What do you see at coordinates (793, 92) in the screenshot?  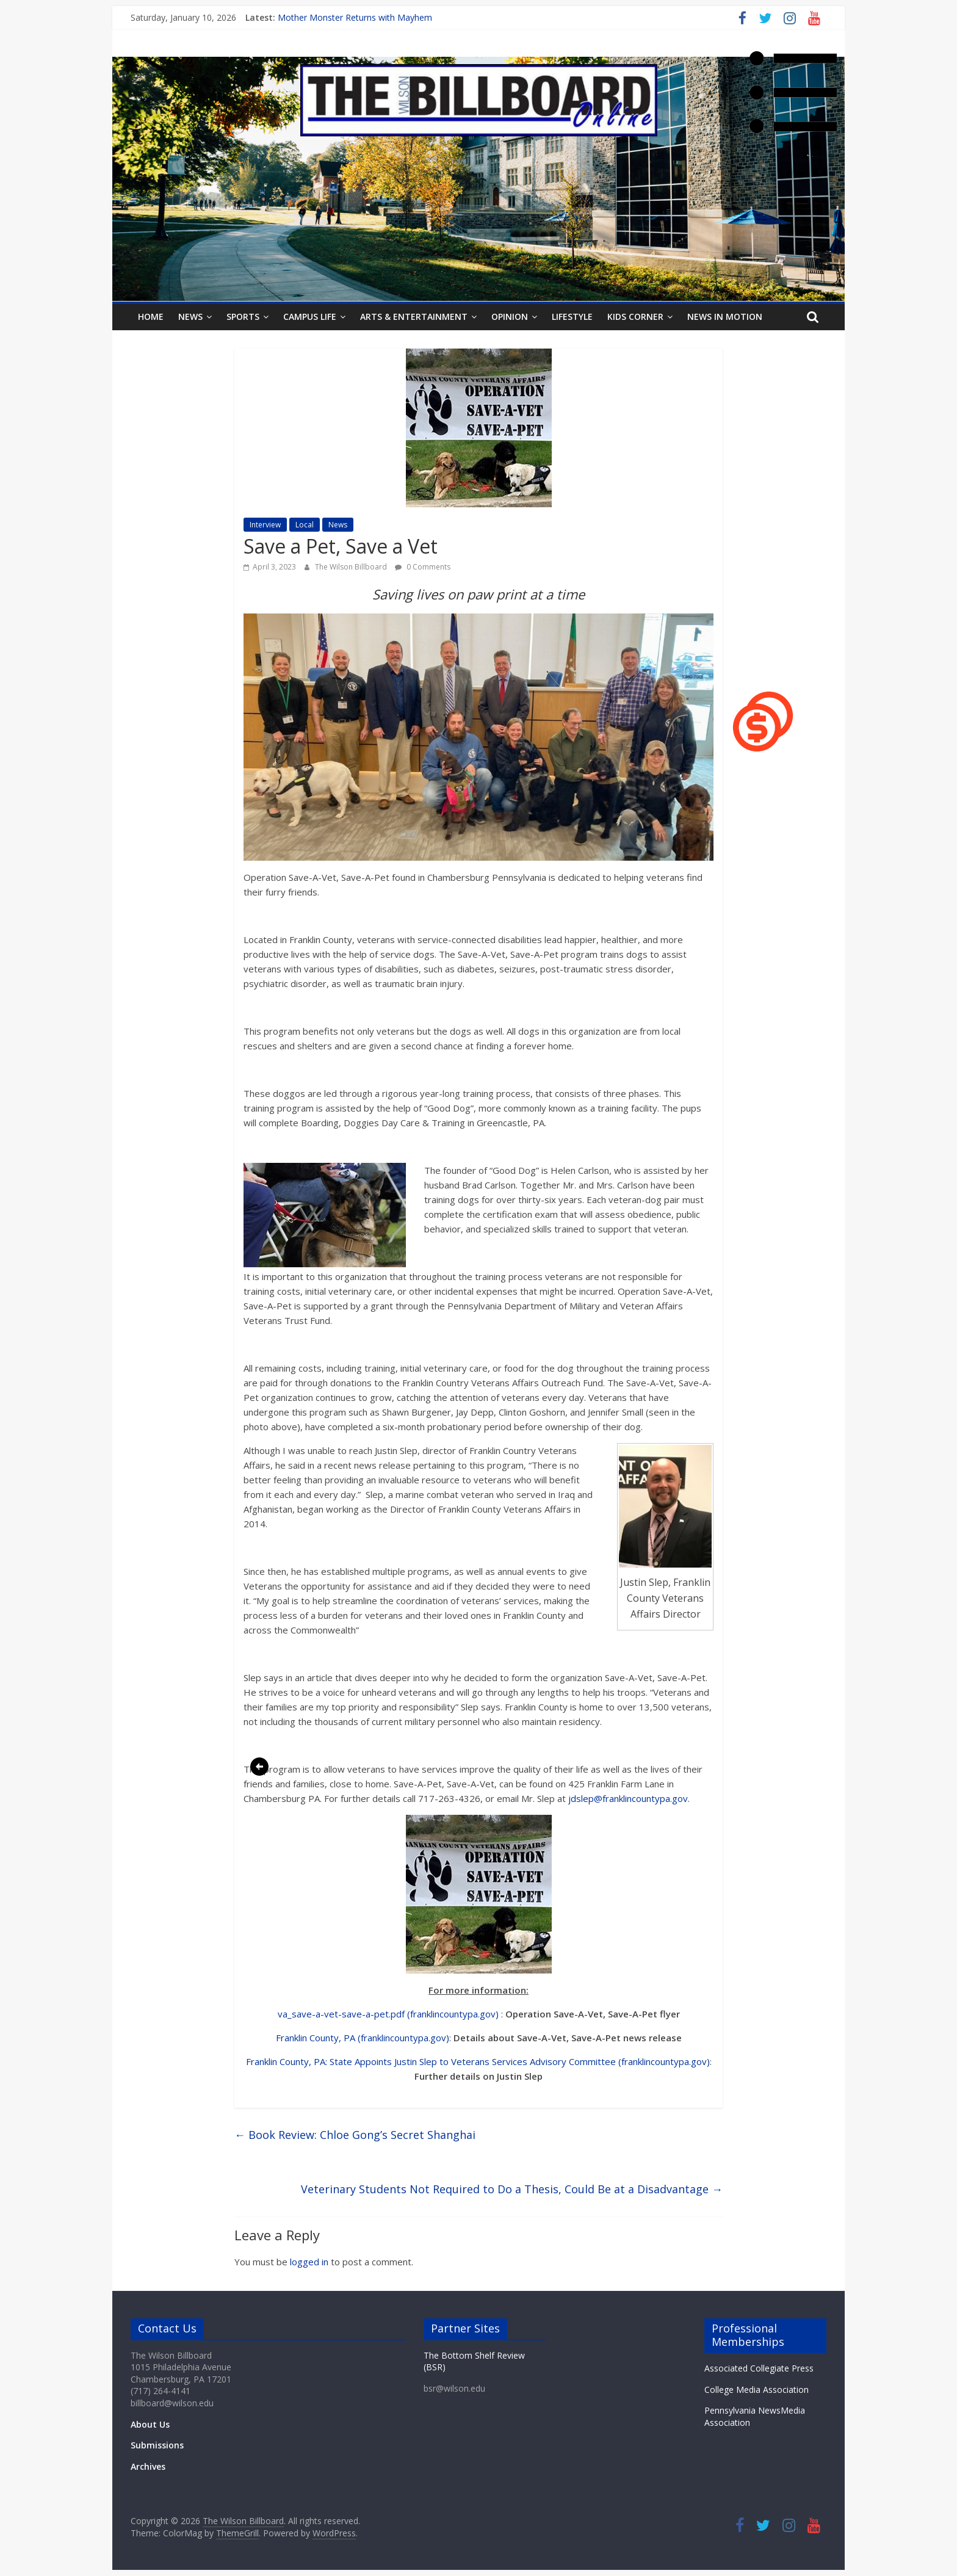 I see `view items as a bulleted list` at bounding box center [793, 92].